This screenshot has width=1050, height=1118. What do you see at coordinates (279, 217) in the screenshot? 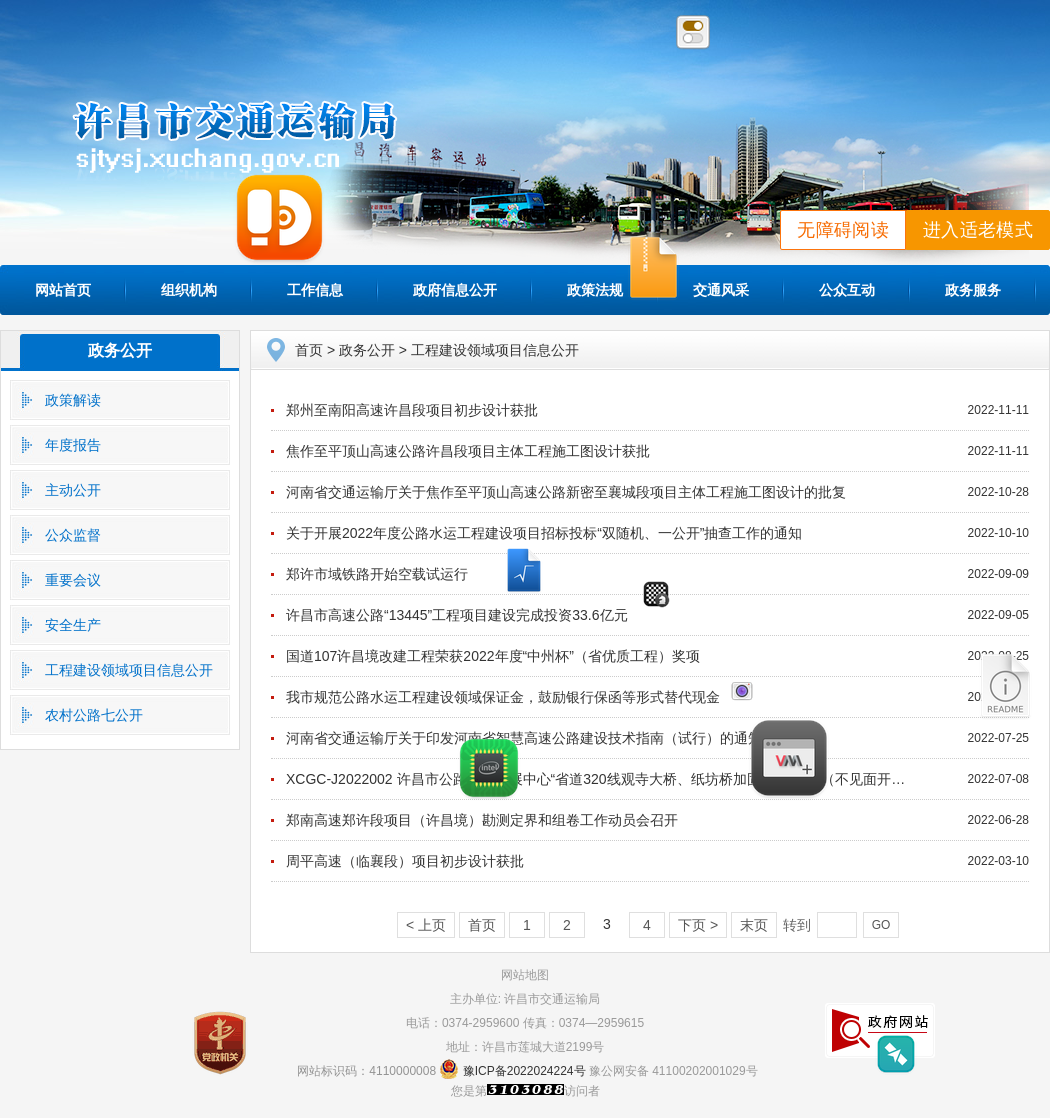
I see `open impression, a disk image writing utility` at bounding box center [279, 217].